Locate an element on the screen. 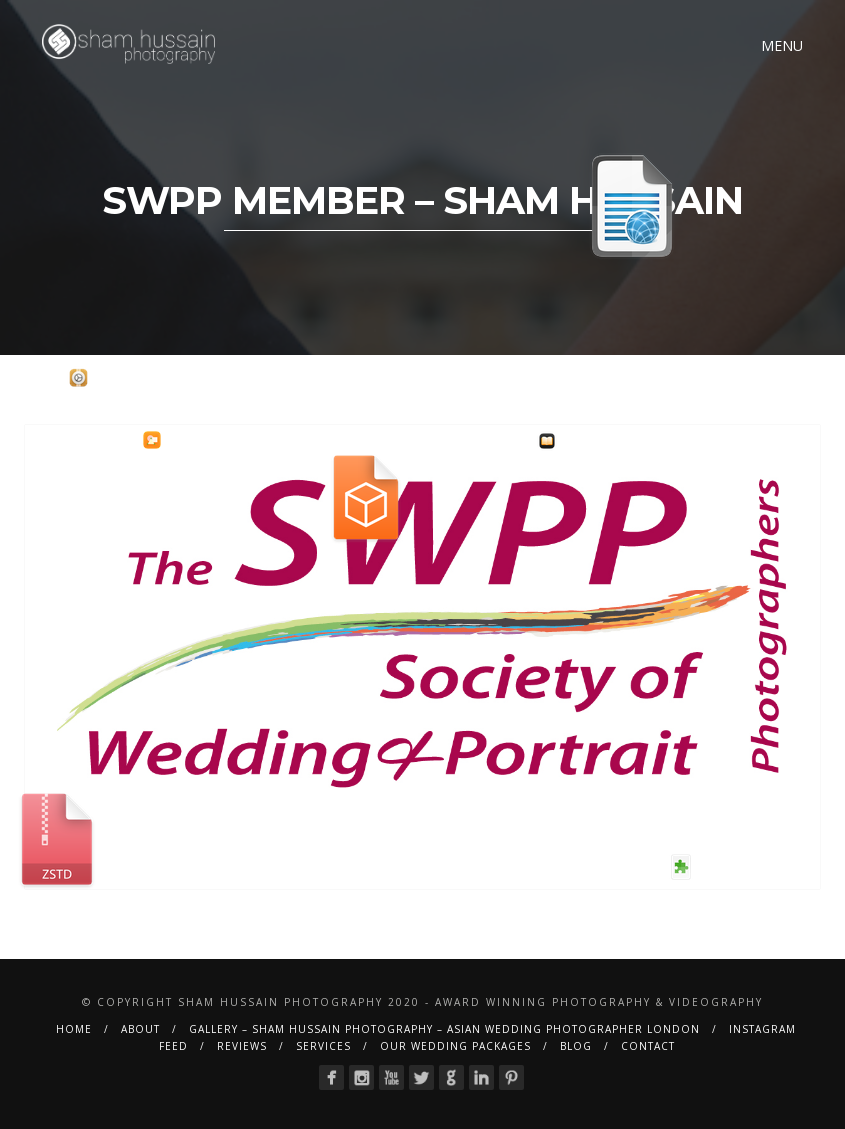  open a blender 3d project file is located at coordinates (366, 499).